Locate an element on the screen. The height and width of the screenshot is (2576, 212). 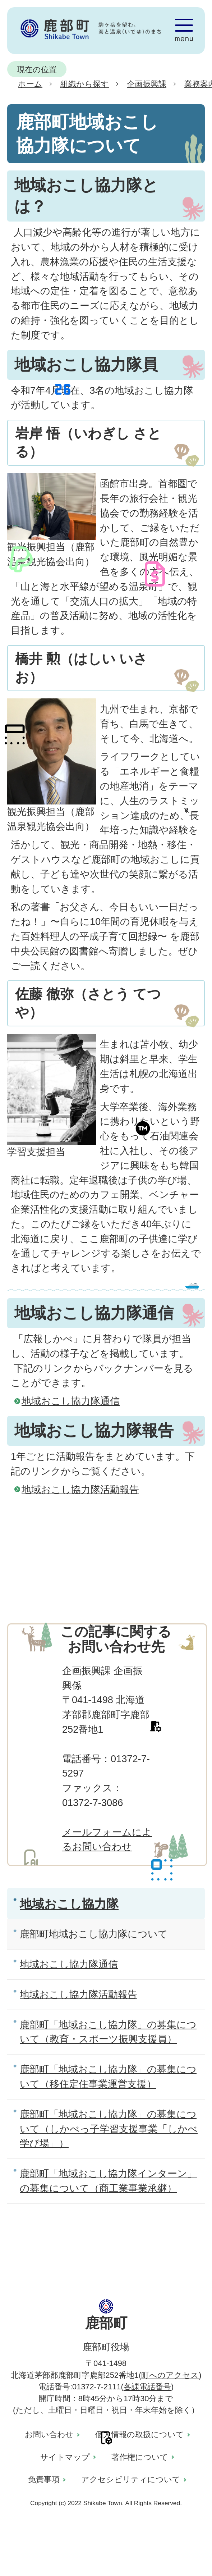
indicates trademarked content or branding is located at coordinates (143, 1128).